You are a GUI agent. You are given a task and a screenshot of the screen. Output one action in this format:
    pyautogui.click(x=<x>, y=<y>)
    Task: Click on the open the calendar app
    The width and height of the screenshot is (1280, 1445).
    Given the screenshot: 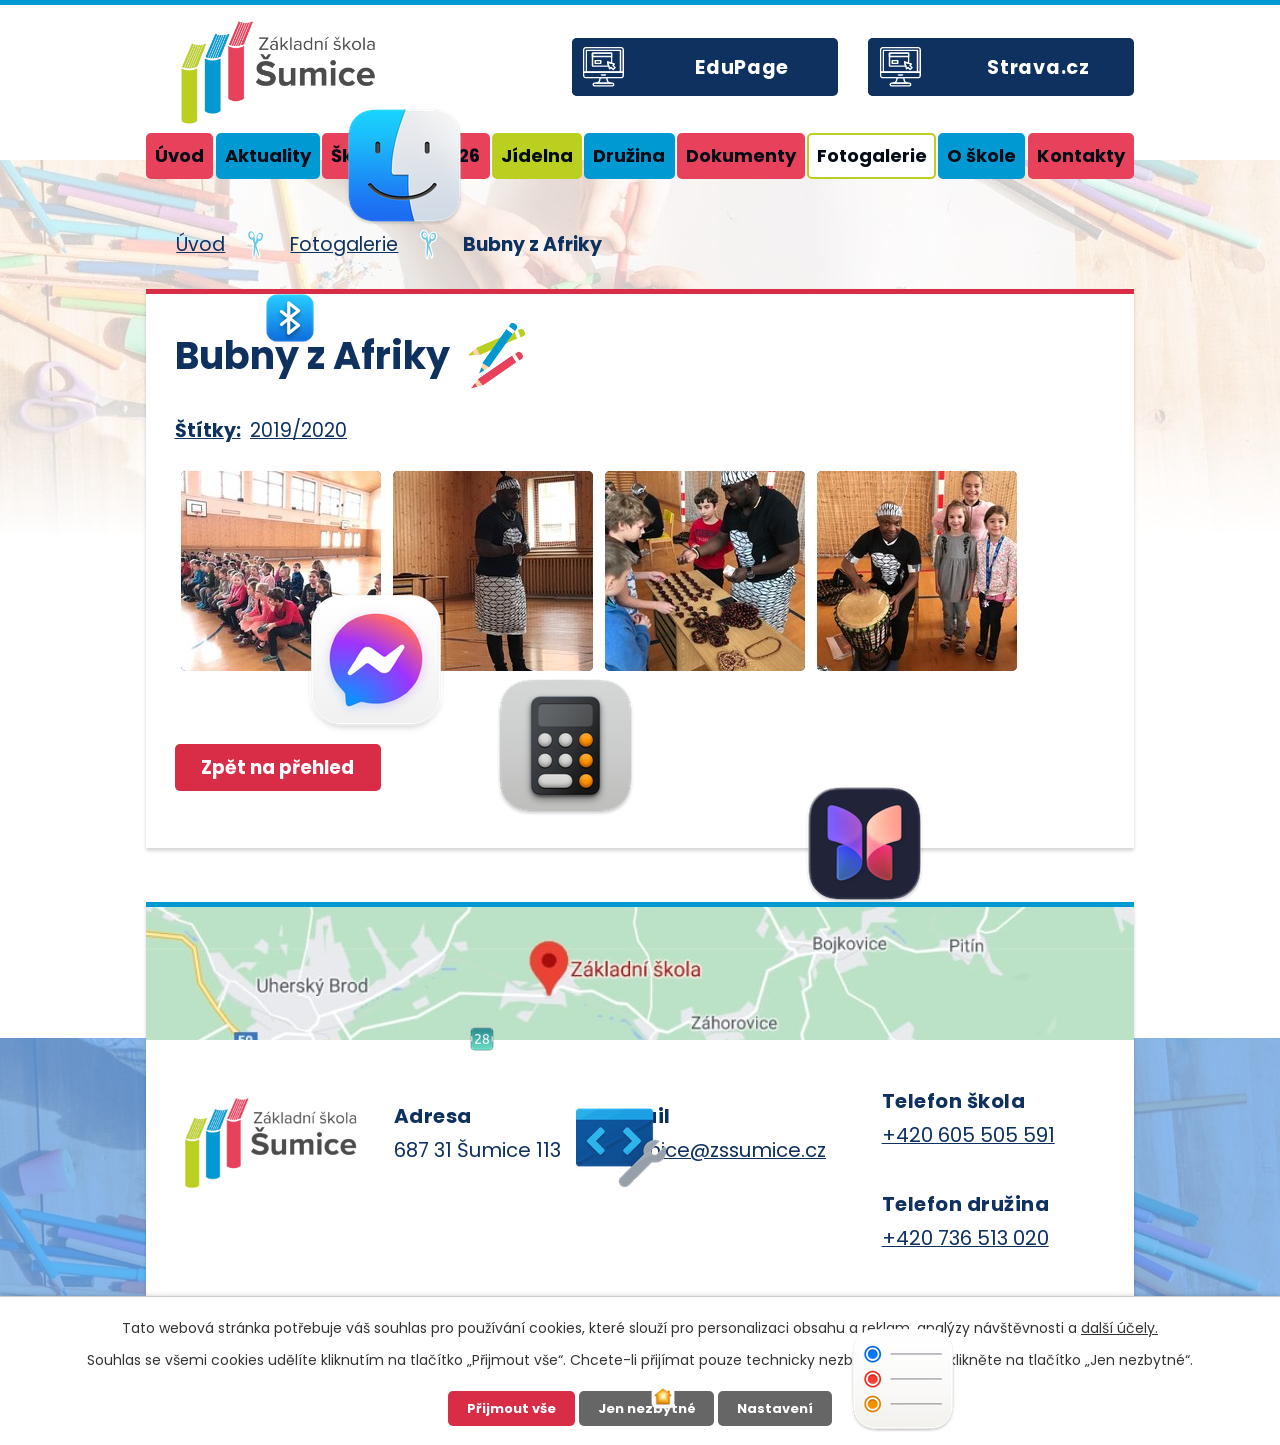 What is the action you would take?
    pyautogui.click(x=482, y=1039)
    